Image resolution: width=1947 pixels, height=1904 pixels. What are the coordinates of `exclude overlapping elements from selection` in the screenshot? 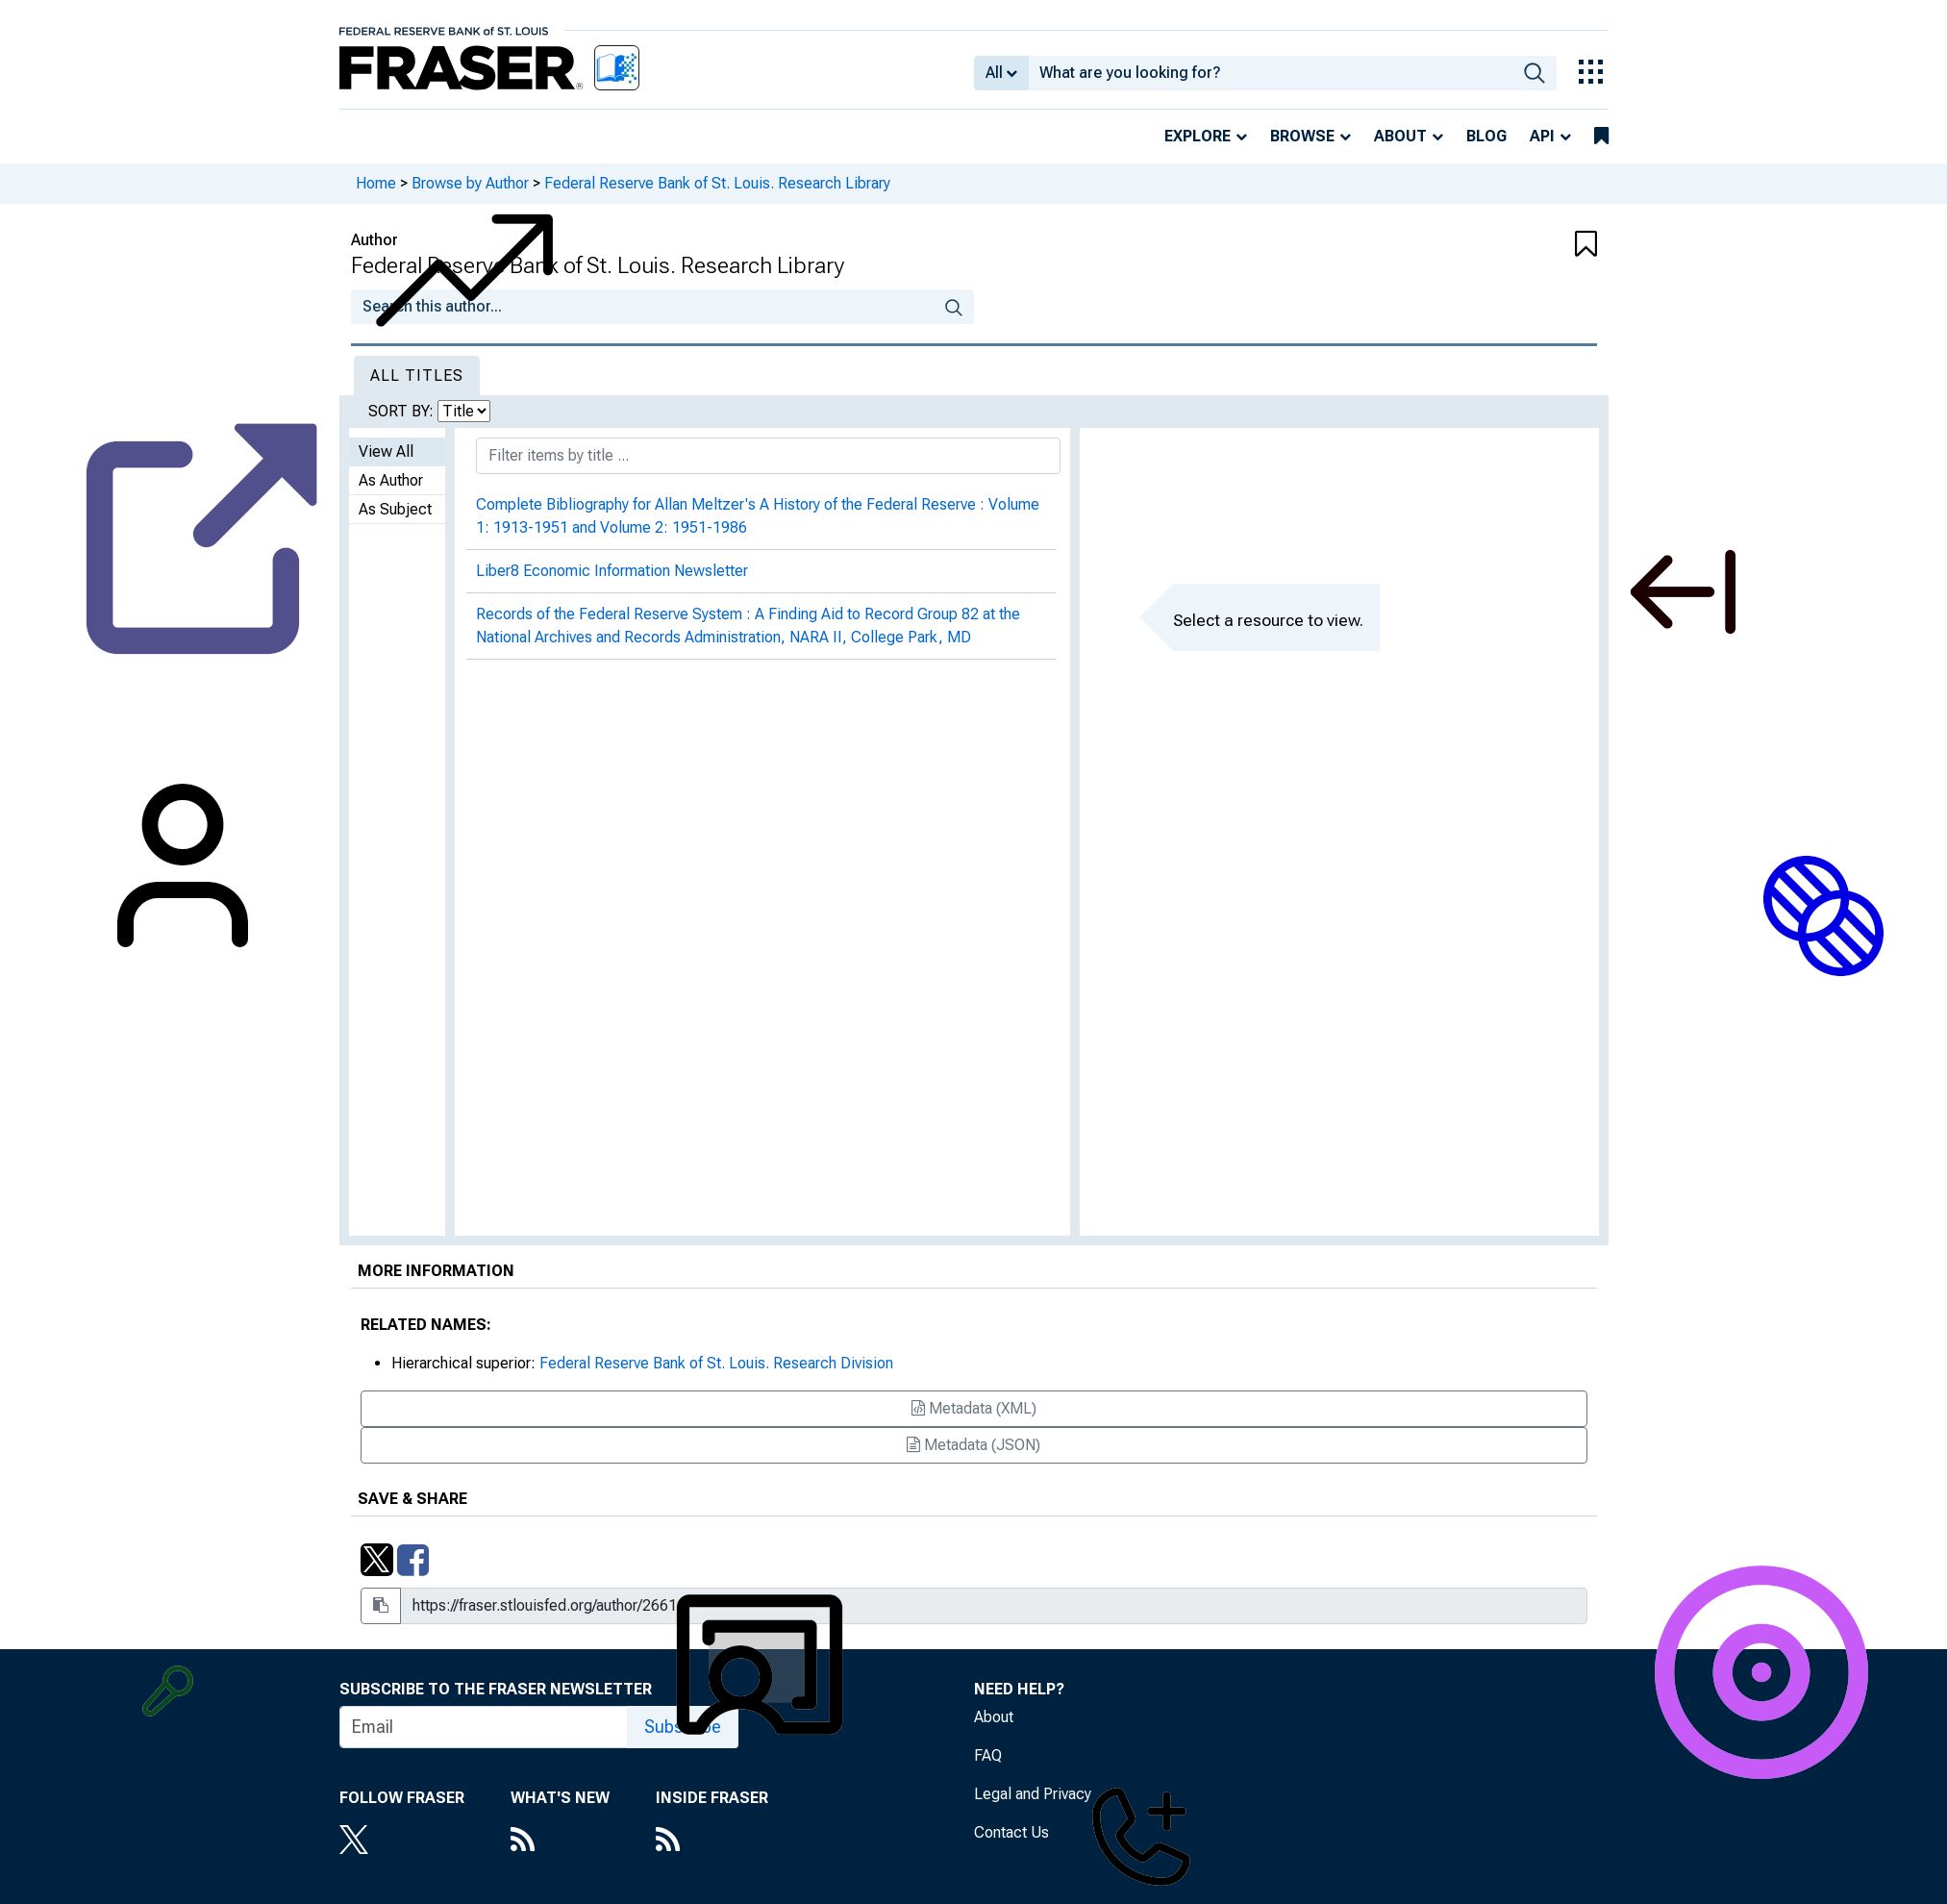 It's located at (1823, 915).